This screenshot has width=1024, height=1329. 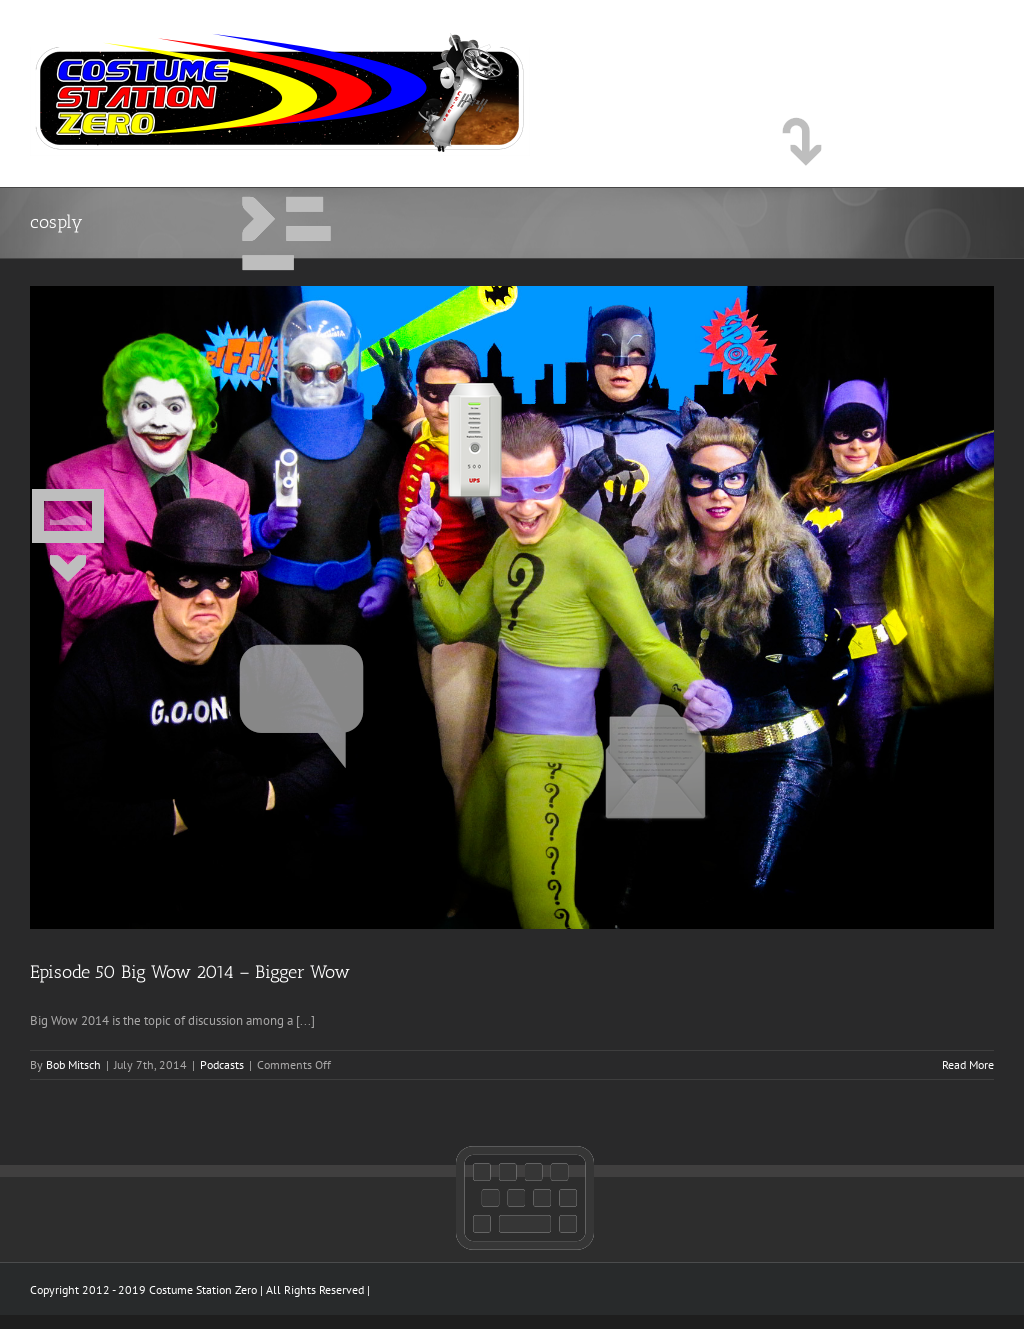 What do you see at coordinates (301, 706) in the screenshot?
I see `indicates user is available to chat` at bounding box center [301, 706].